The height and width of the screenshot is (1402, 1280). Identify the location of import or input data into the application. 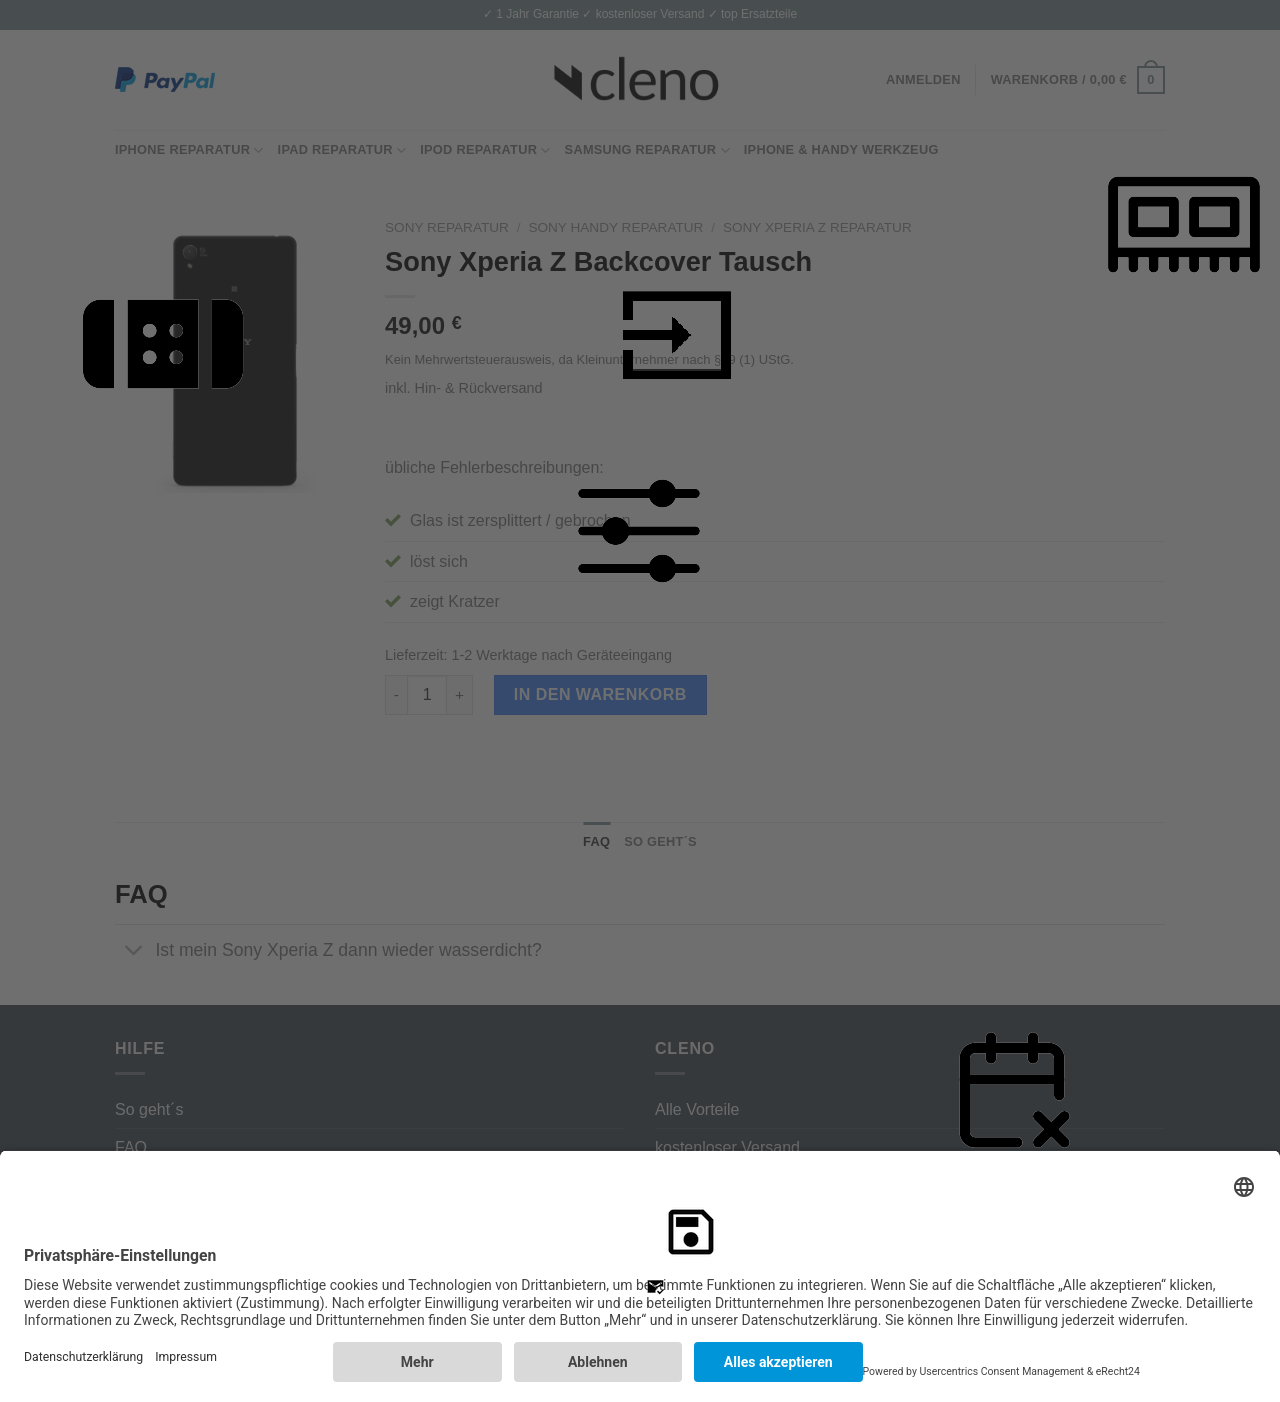
(677, 335).